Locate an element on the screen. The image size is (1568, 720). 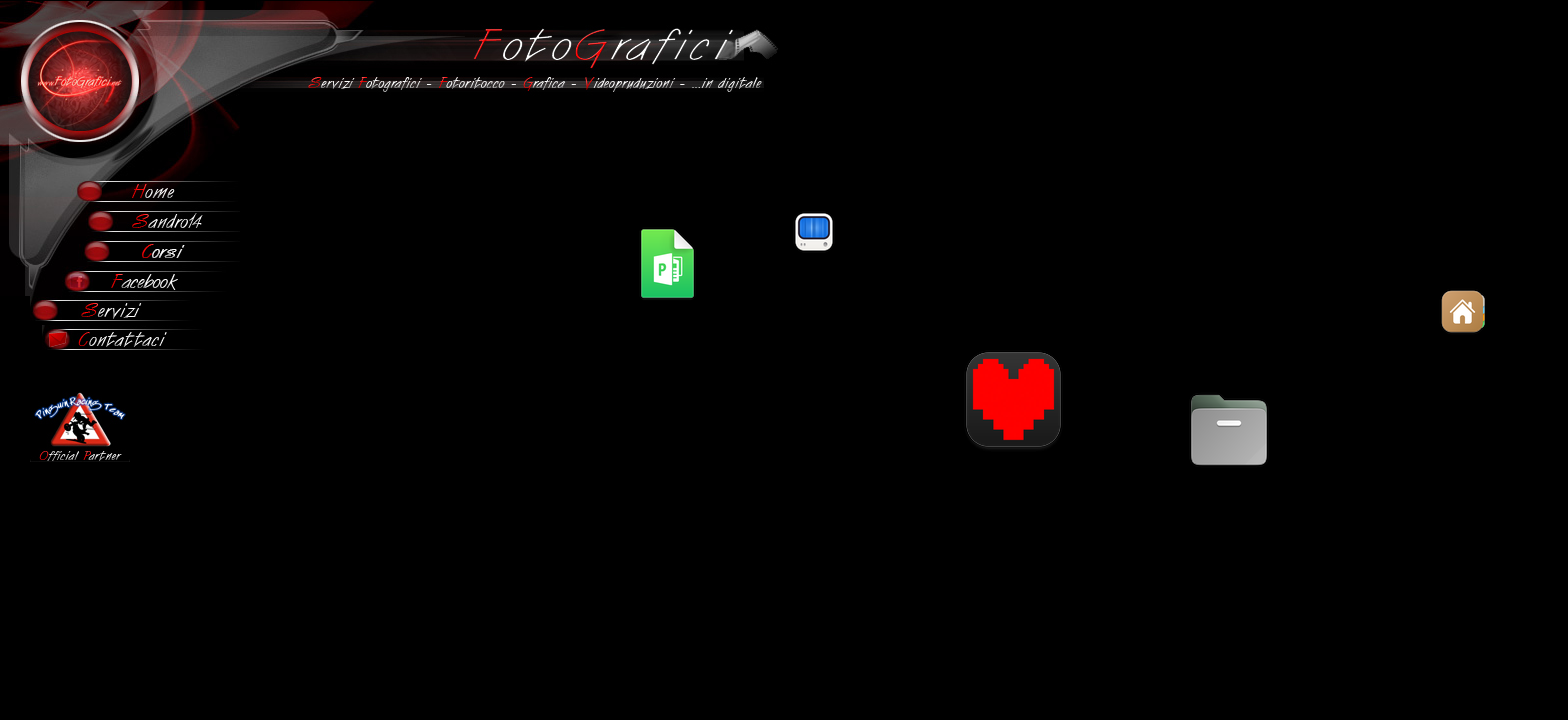
open homebank personal finance app is located at coordinates (1462, 311).